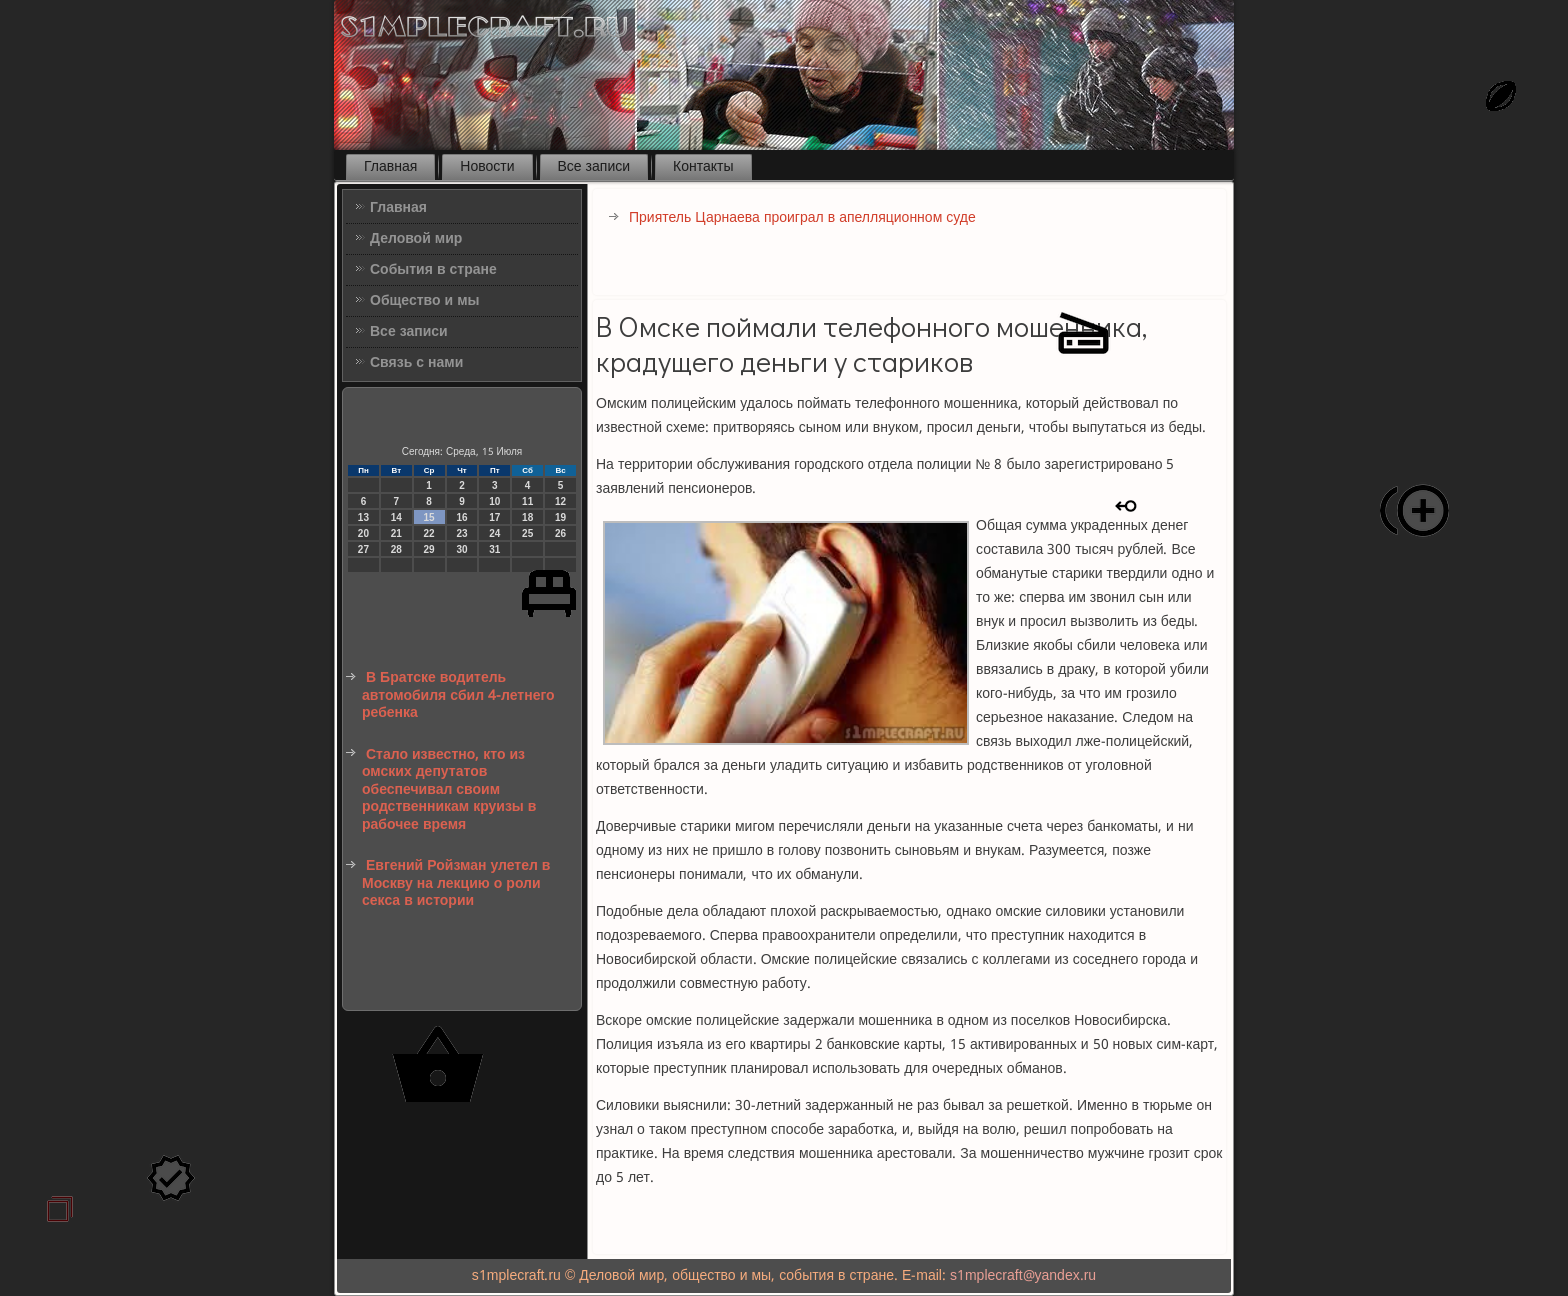  What do you see at coordinates (1414, 510) in the screenshot?
I see `add a duplicate control point` at bounding box center [1414, 510].